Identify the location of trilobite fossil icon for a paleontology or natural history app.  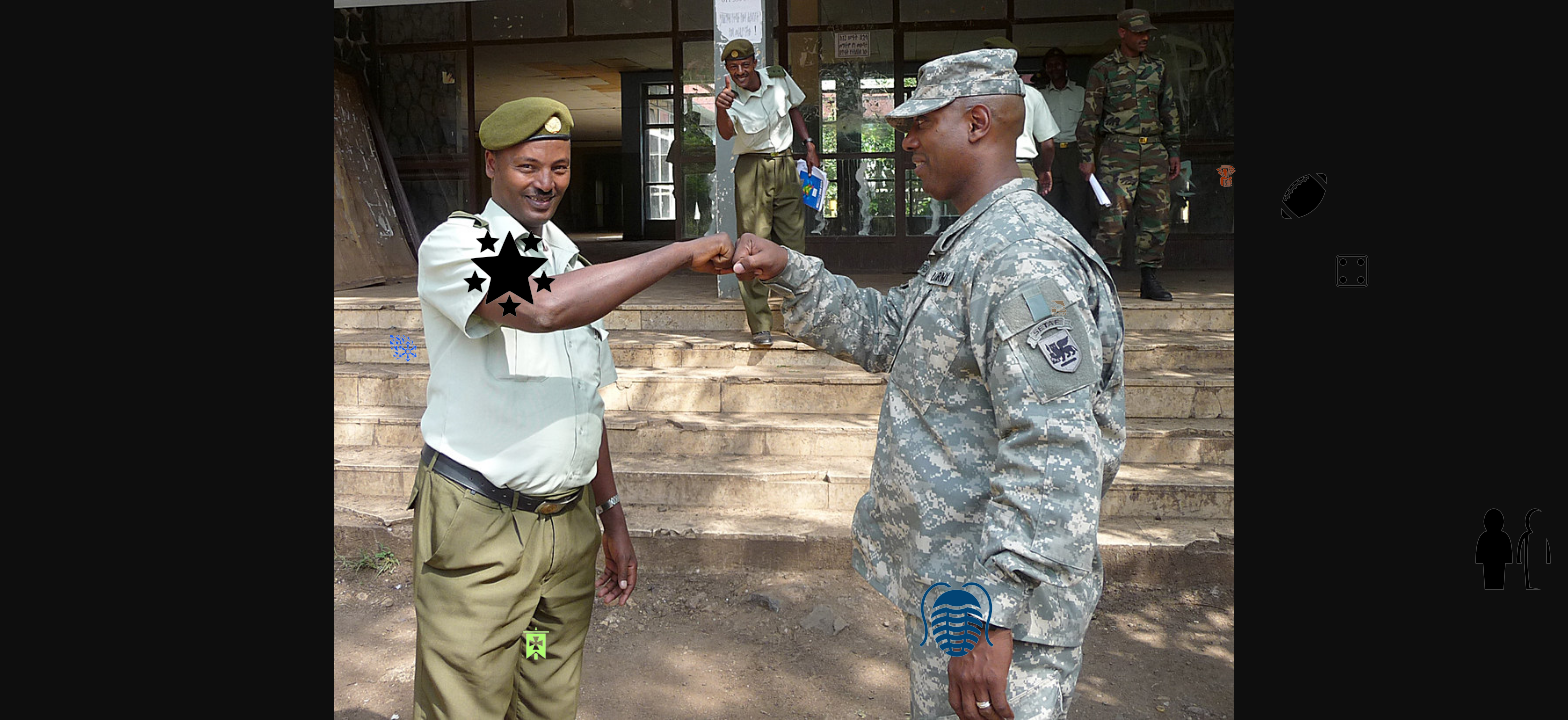
(956, 619).